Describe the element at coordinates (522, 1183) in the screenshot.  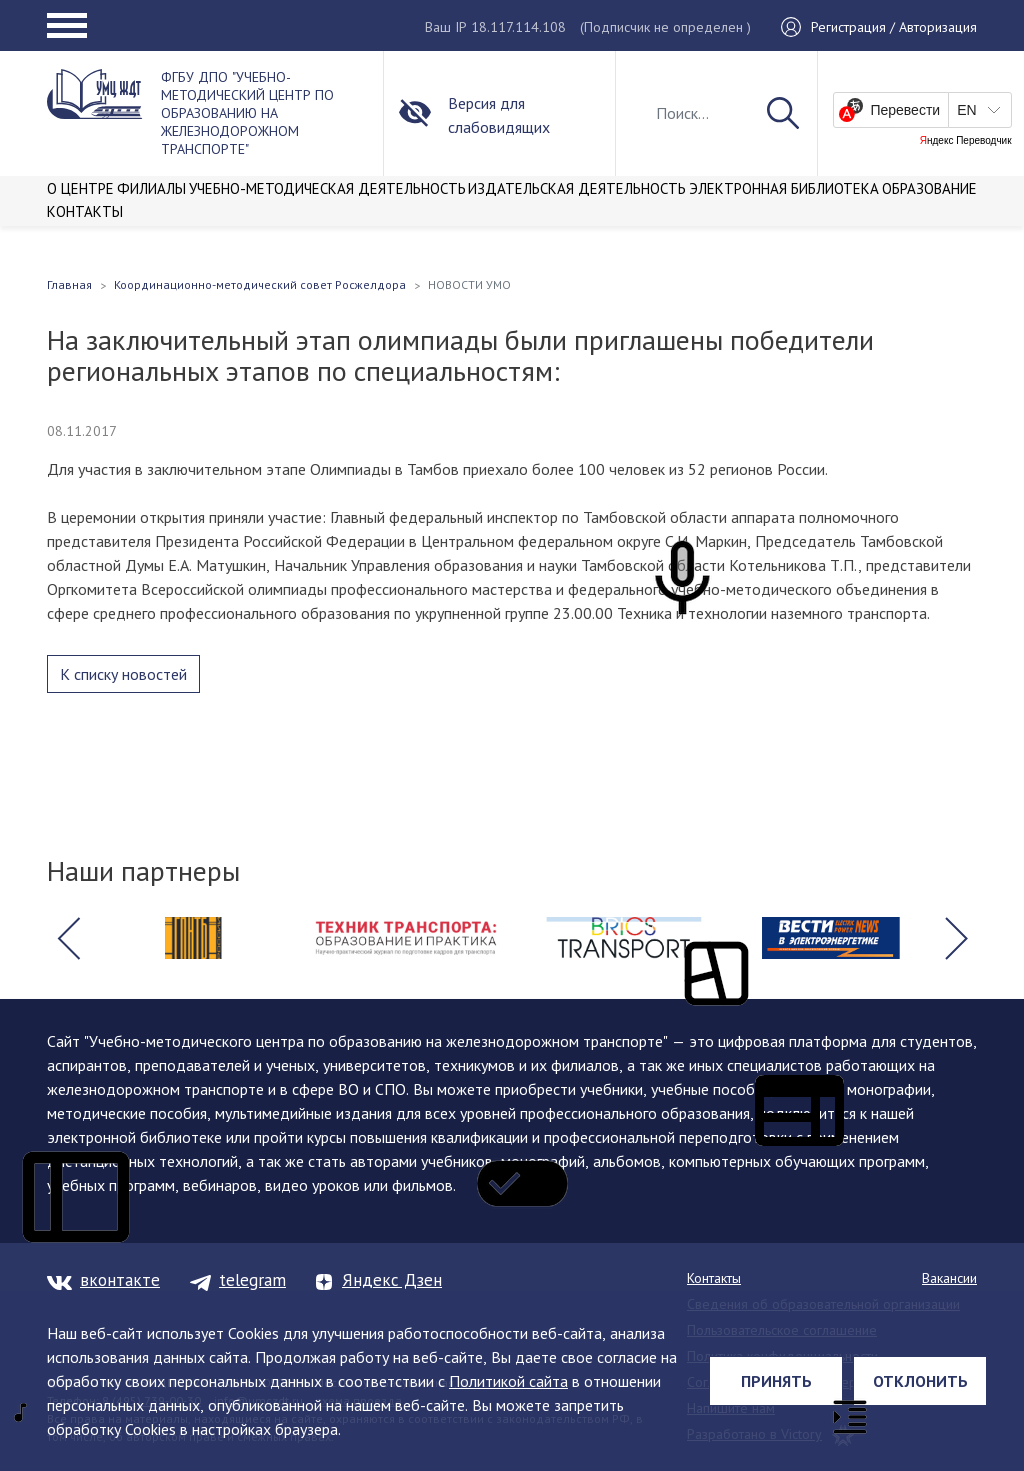
I see `toggle setting enabled or active` at that location.